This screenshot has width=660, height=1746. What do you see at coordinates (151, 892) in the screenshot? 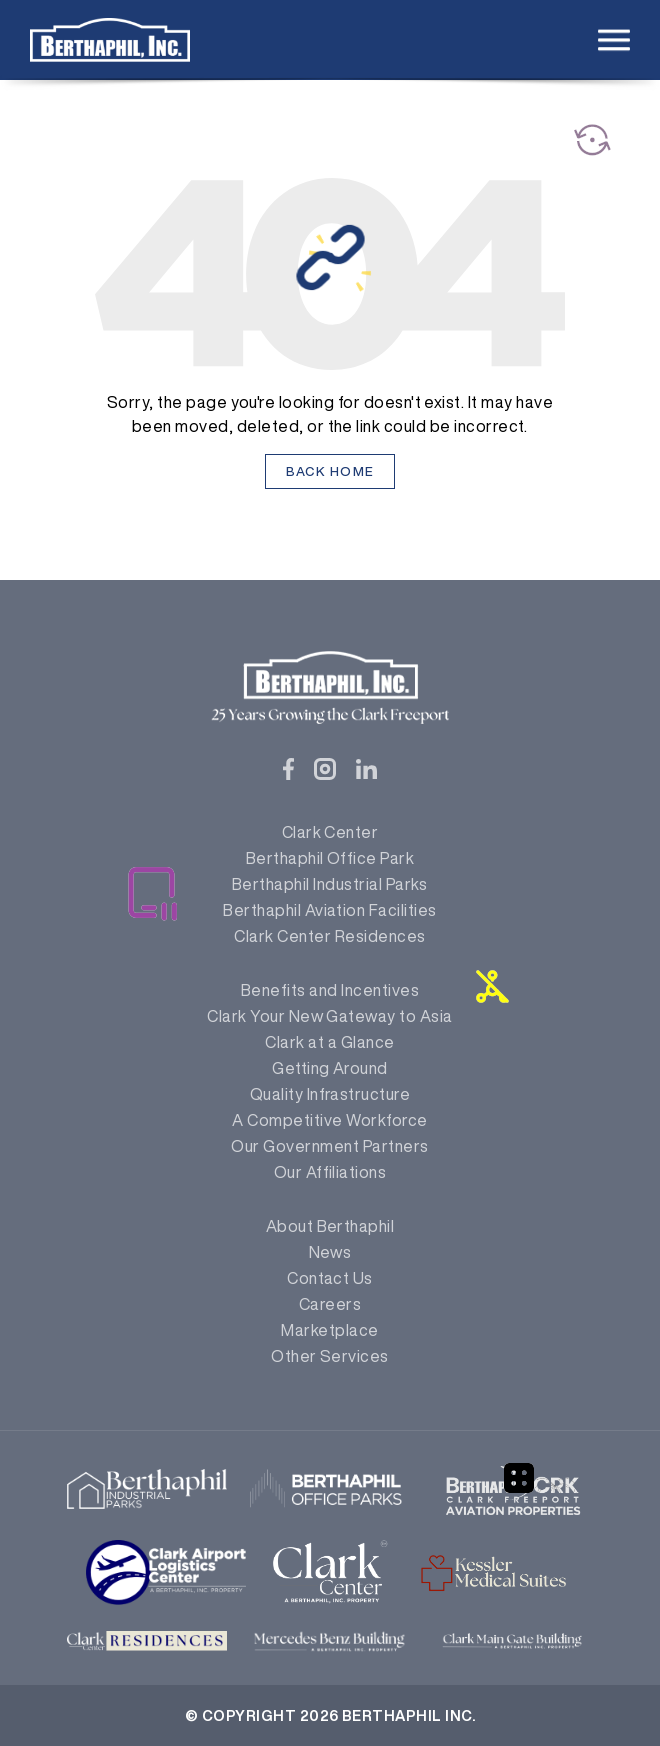
I see `pause media playback on iPad` at bounding box center [151, 892].